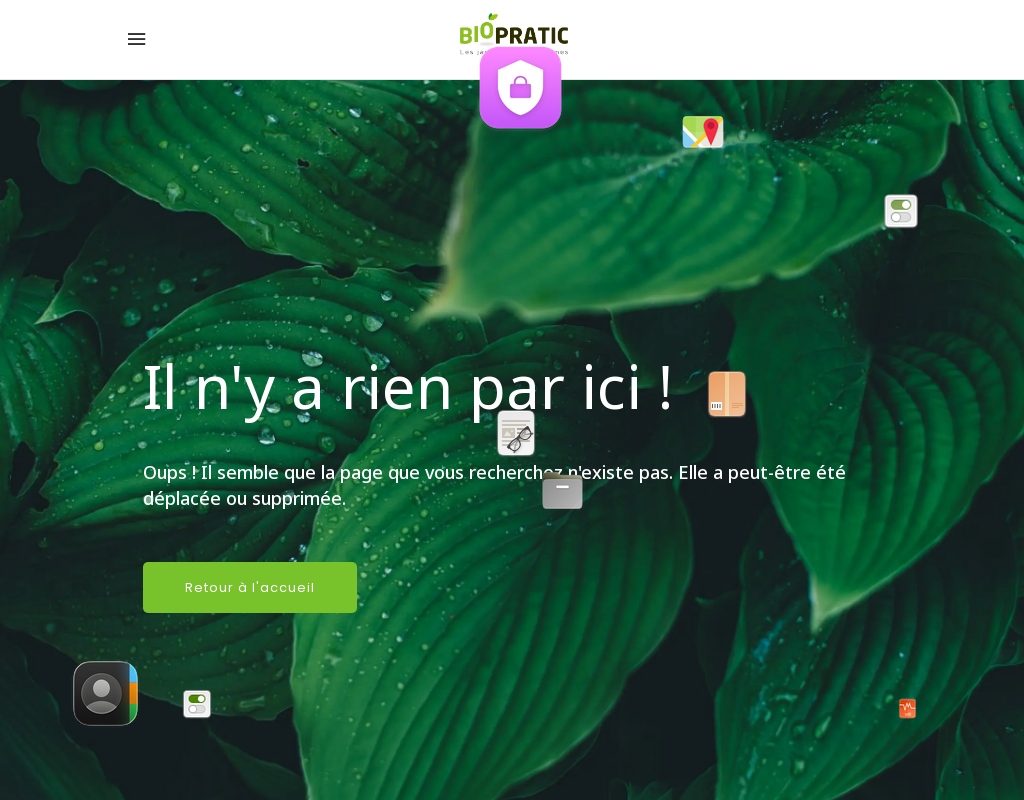 The height and width of the screenshot is (800, 1024). I want to click on open the file manager application, so click(562, 490).